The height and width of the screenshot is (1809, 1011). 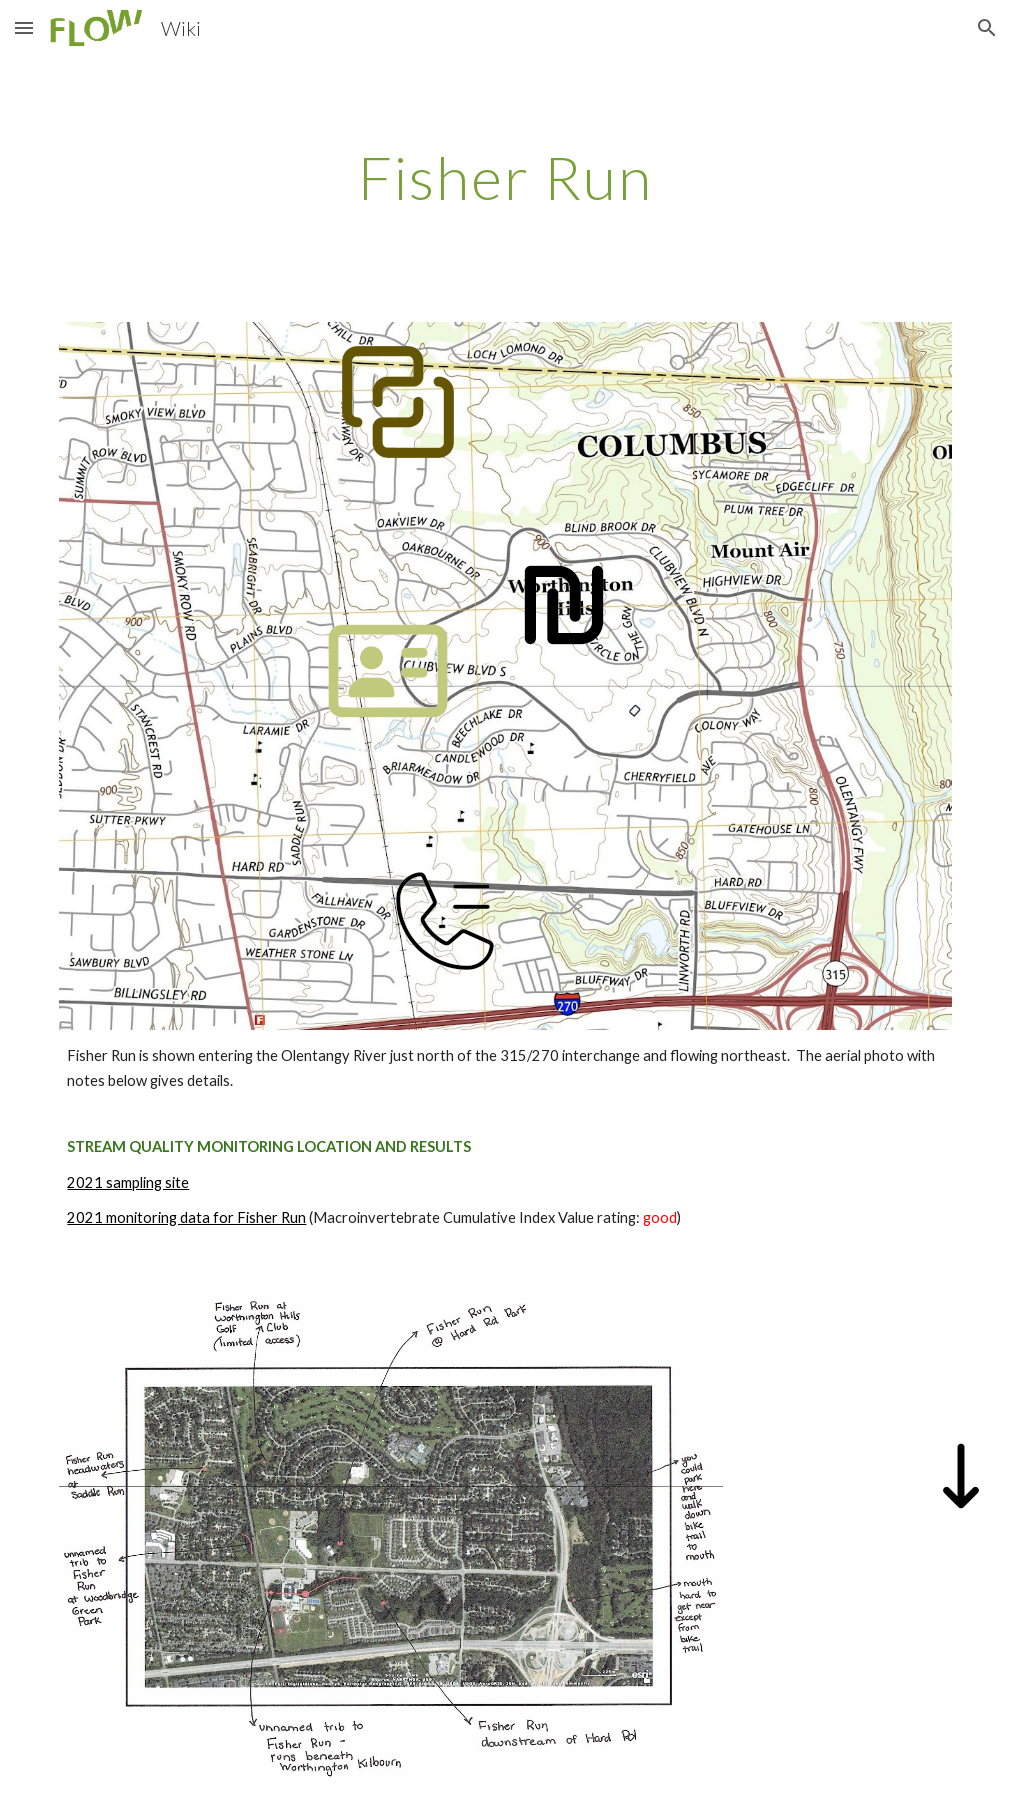 I want to click on view contact card details, so click(x=388, y=671).